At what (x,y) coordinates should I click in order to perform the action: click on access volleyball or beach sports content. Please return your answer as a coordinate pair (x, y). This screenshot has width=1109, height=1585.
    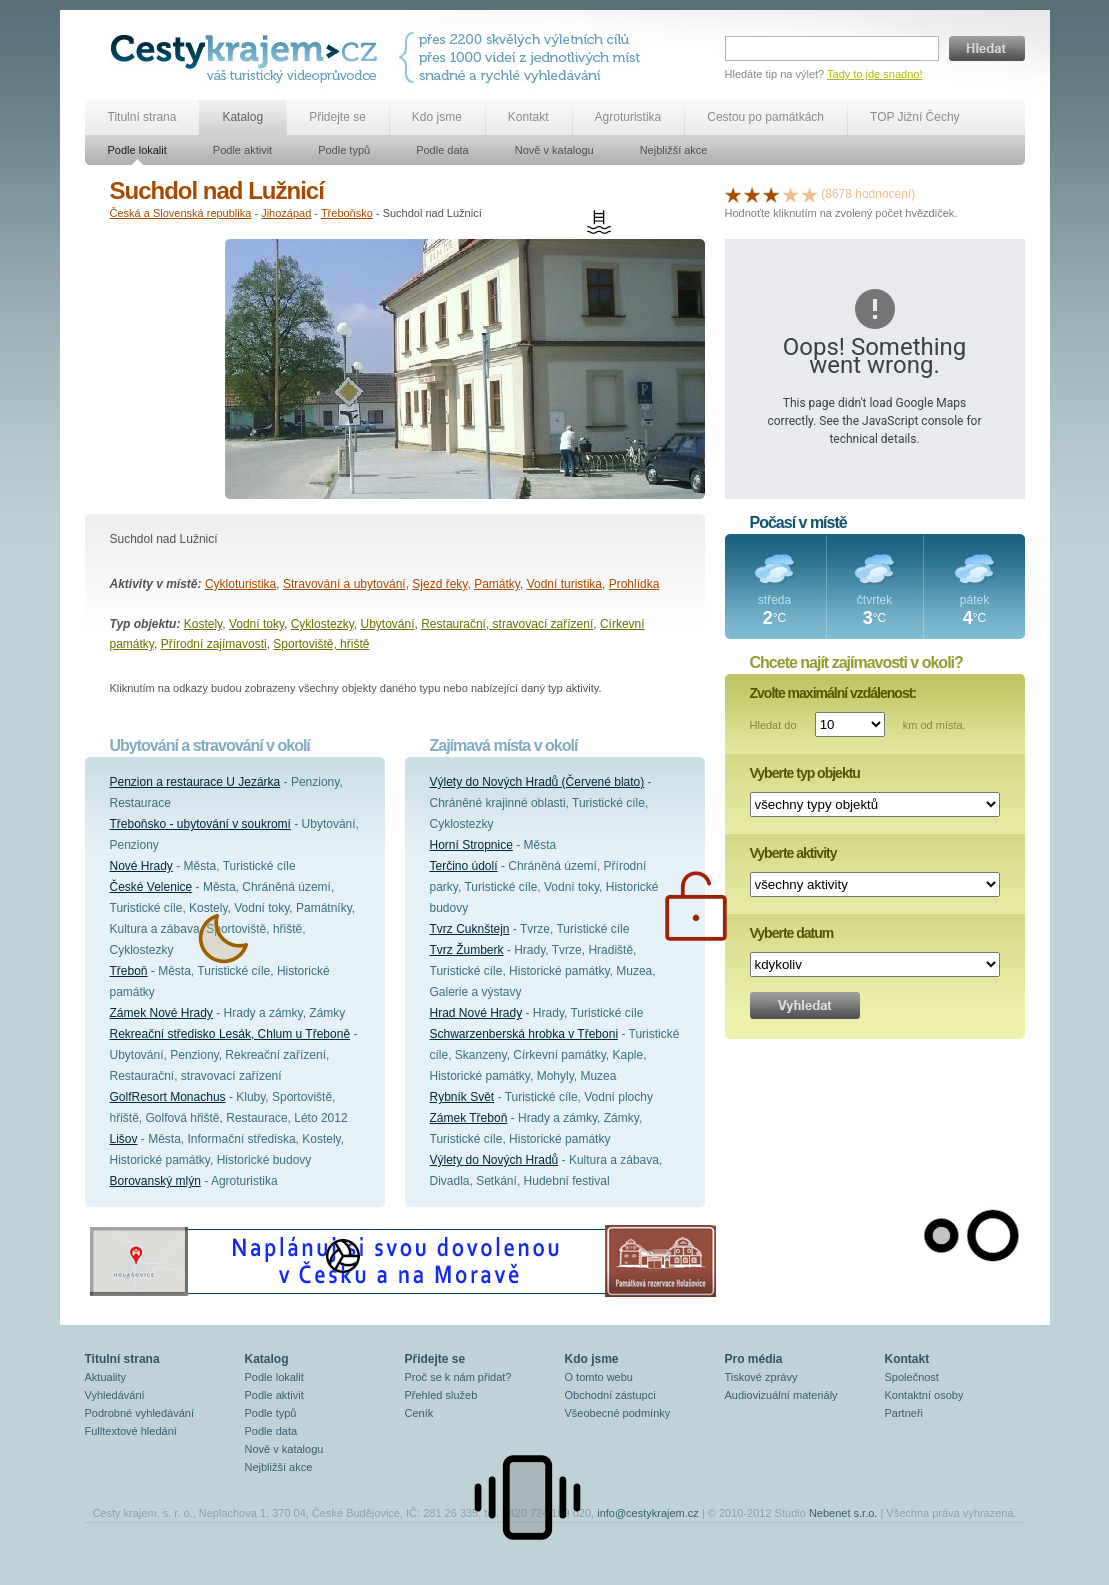
    Looking at the image, I should click on (343, 1256).